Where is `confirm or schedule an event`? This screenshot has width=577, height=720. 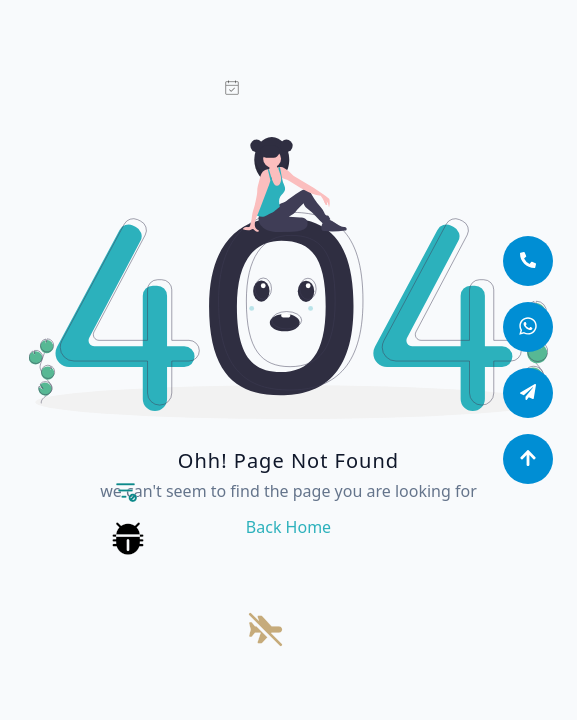 confirm or schedule an event is located at coordinates (232, 88).